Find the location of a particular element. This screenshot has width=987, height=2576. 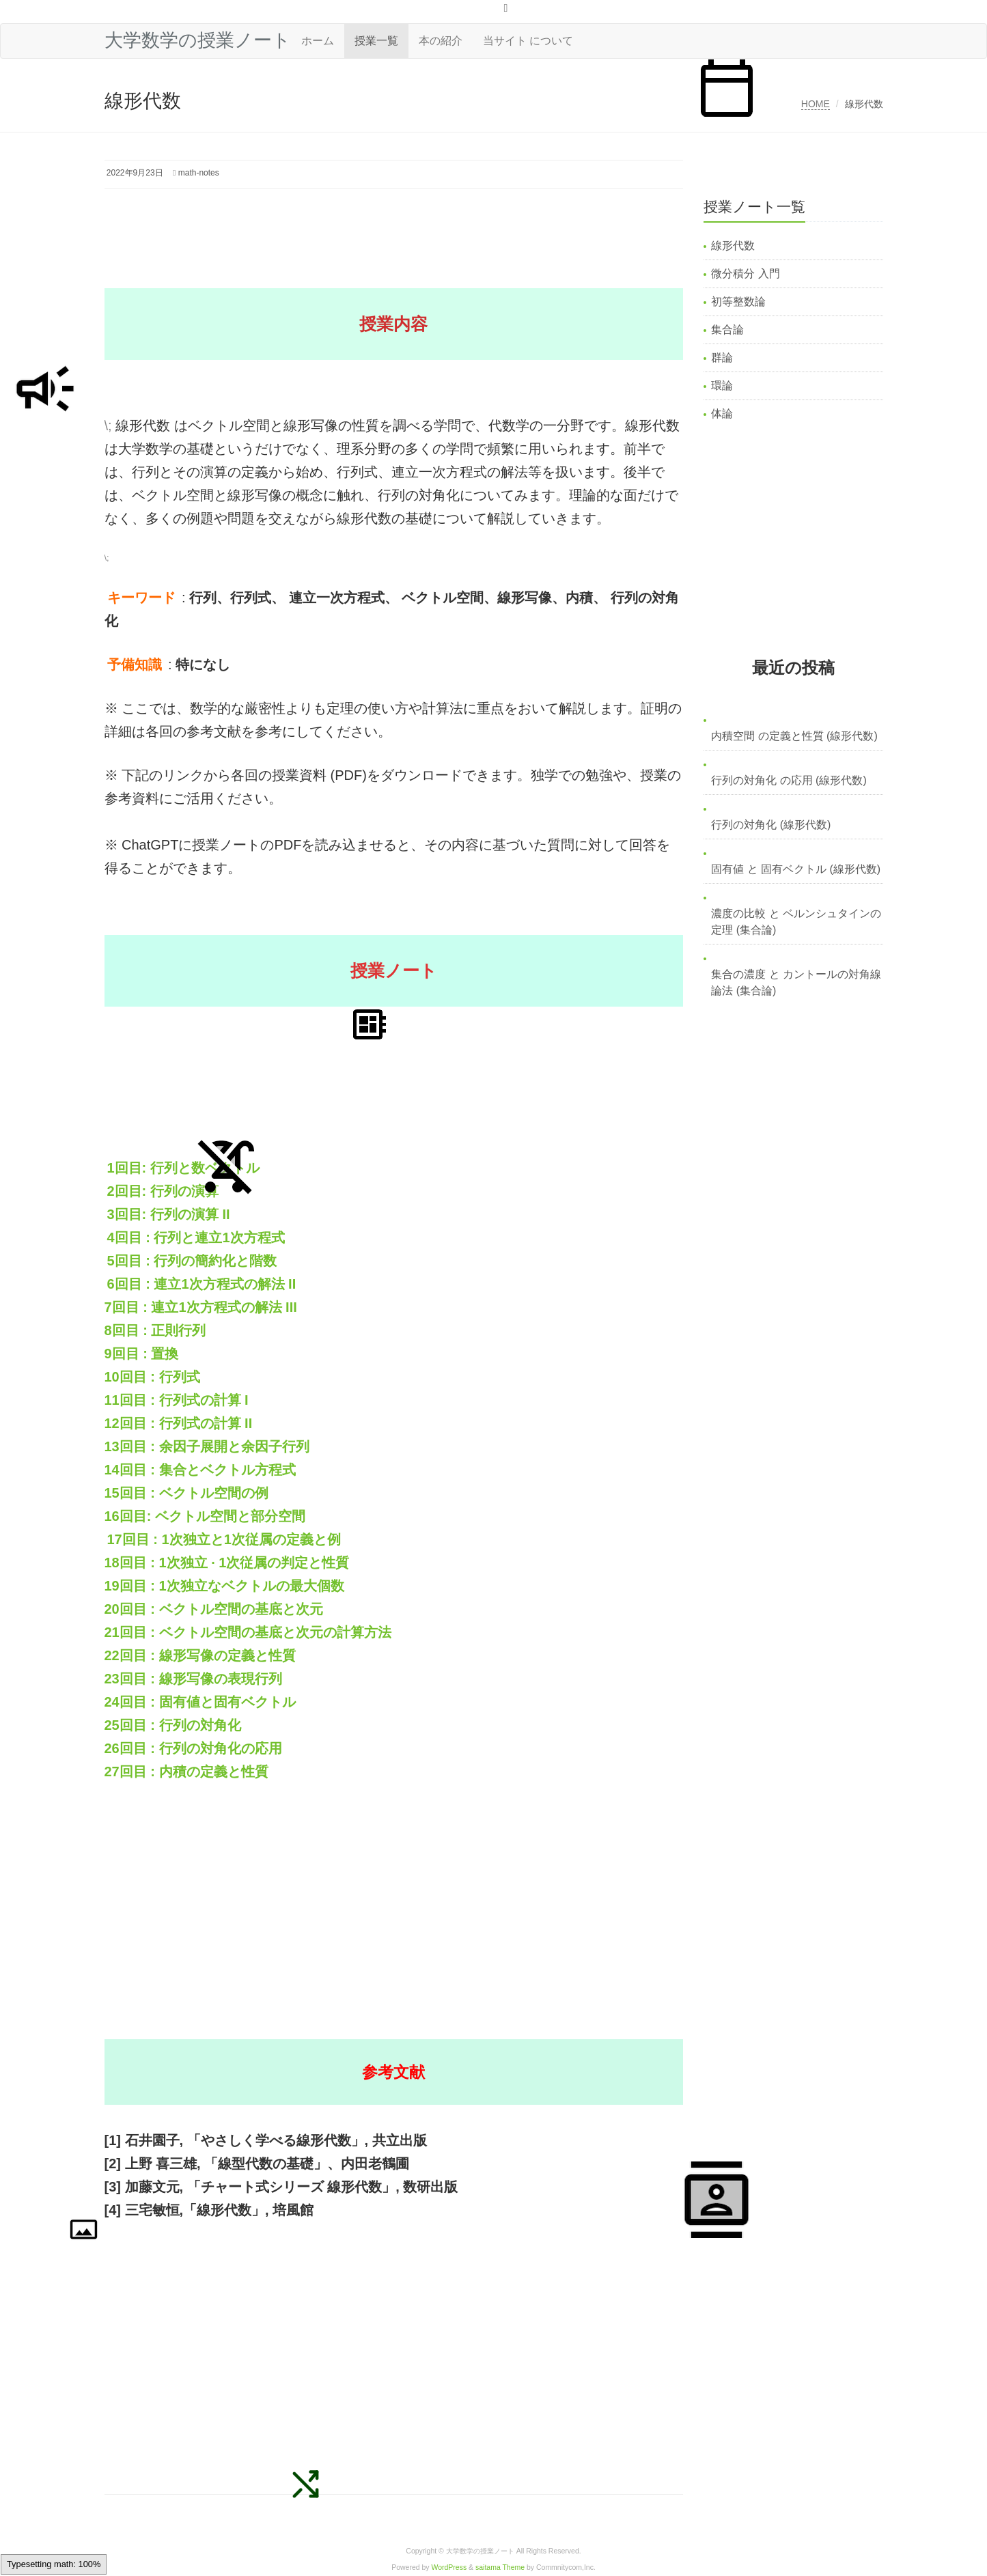

view today's date or calendar is located at coordinates (727, 88).